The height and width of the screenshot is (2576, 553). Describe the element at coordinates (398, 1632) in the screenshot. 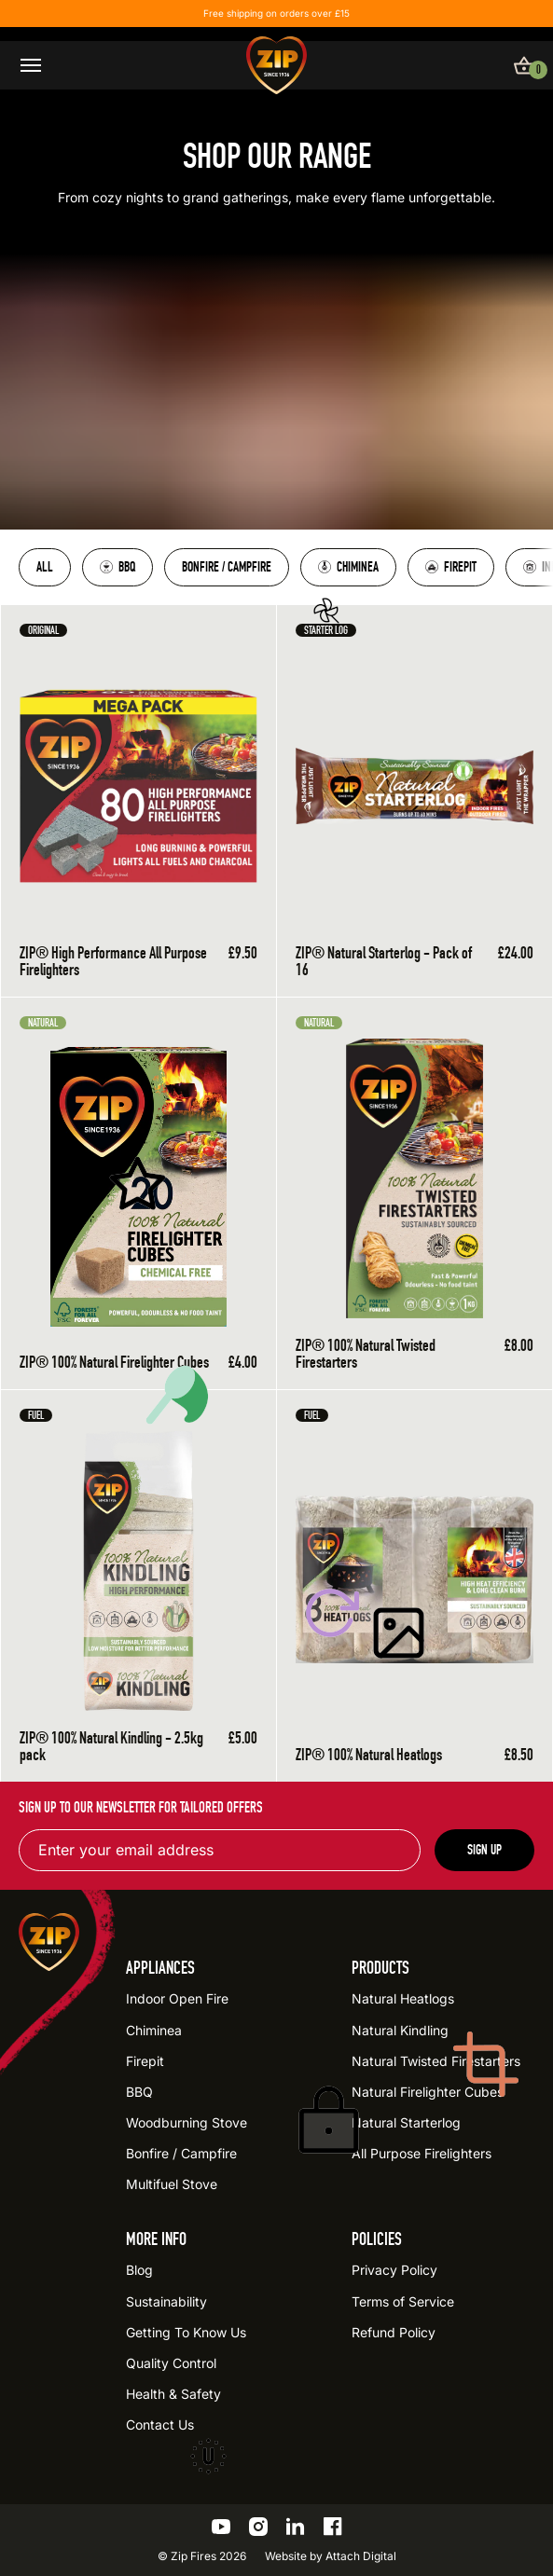

I see `view image or photo` at that location.